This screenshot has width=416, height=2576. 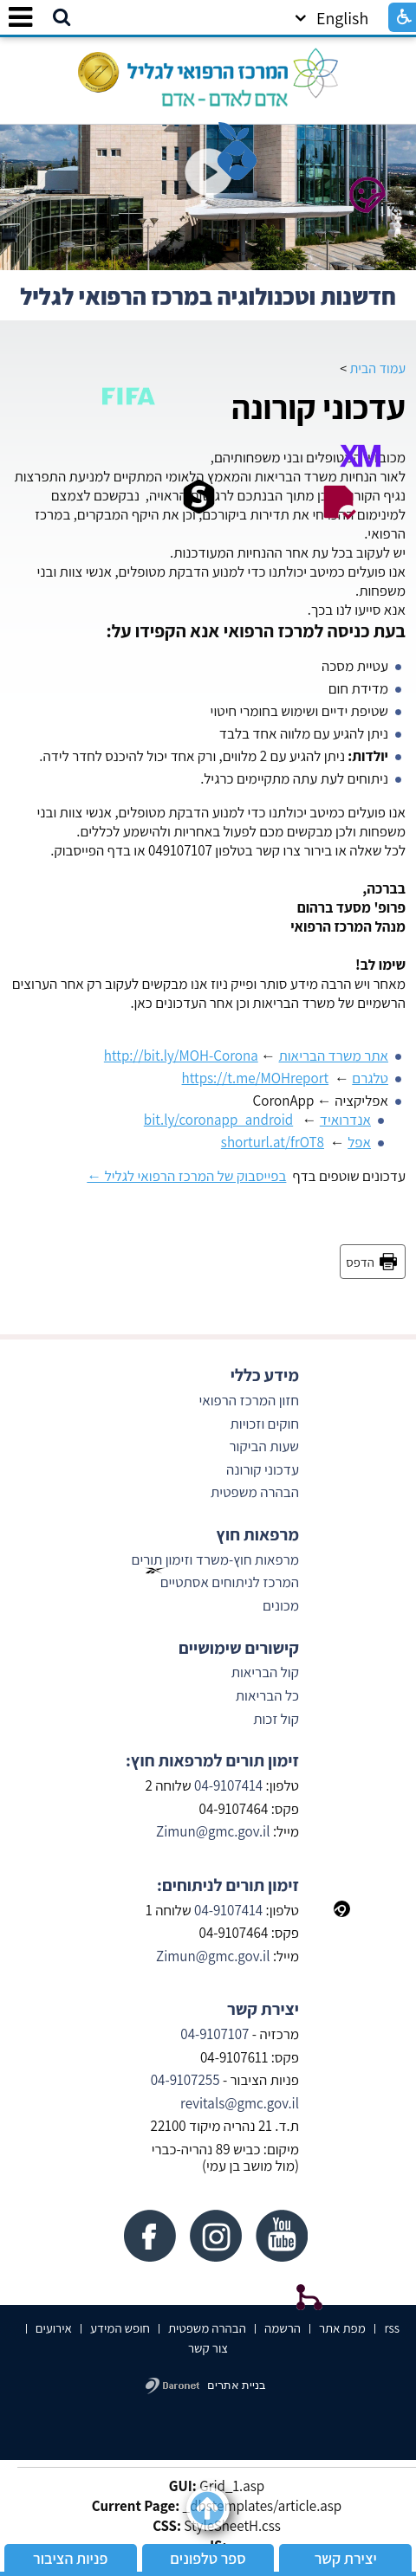 I want to click on FIFA official logo, so click(x=128, y=396).